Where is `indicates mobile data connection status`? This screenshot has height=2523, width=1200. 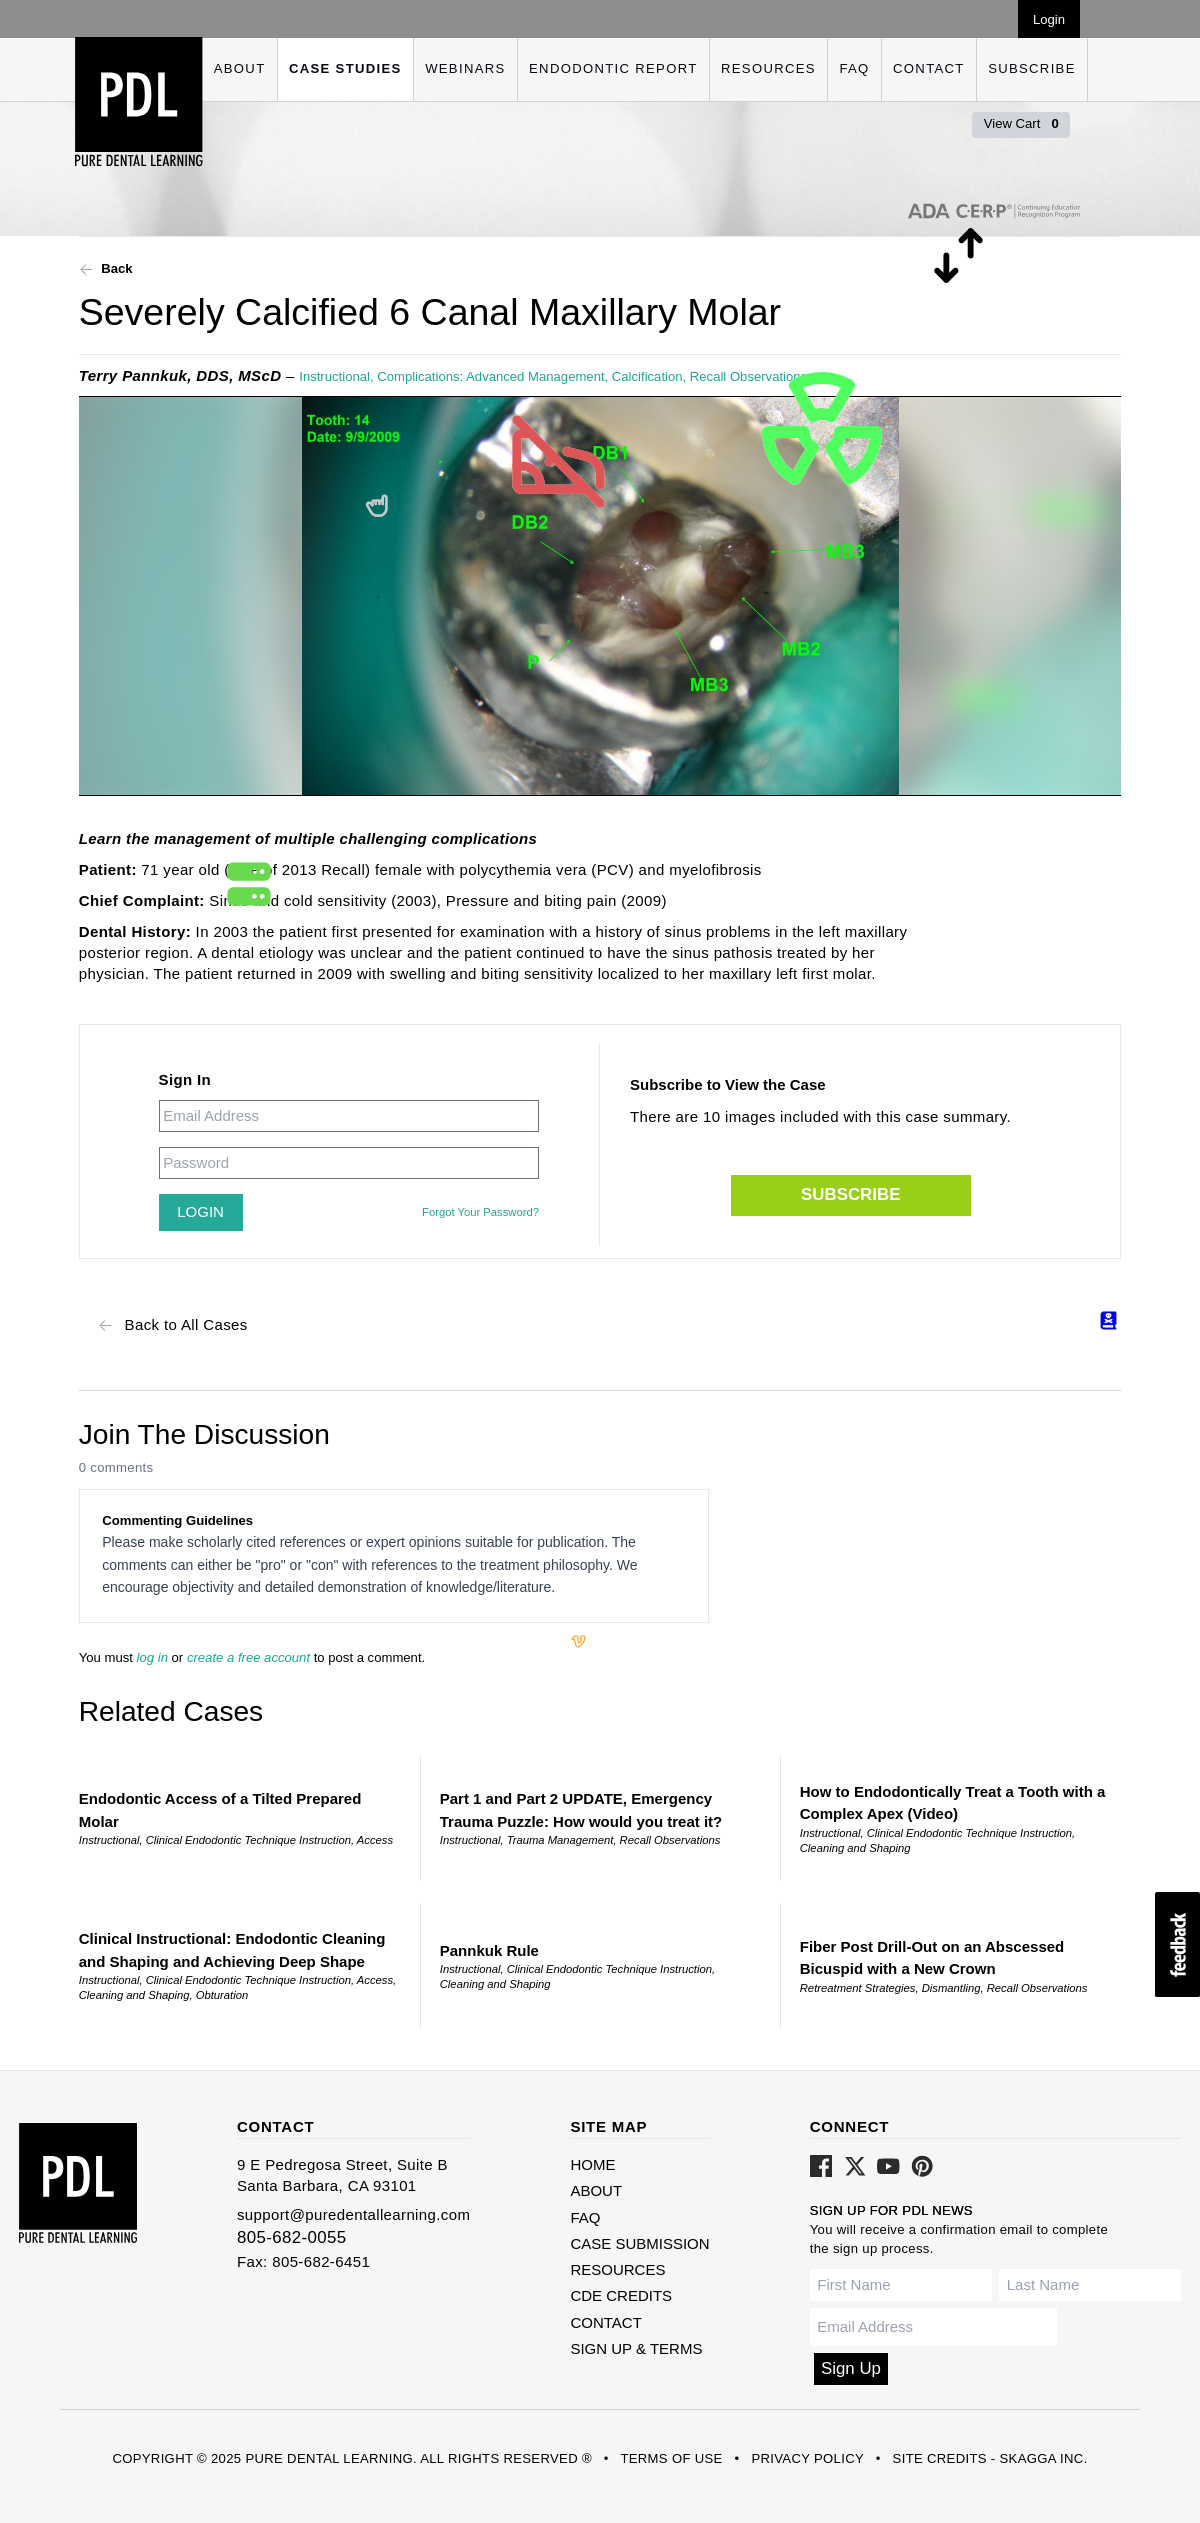 indicates mobile data connection status is located at coordinates (958, 255).